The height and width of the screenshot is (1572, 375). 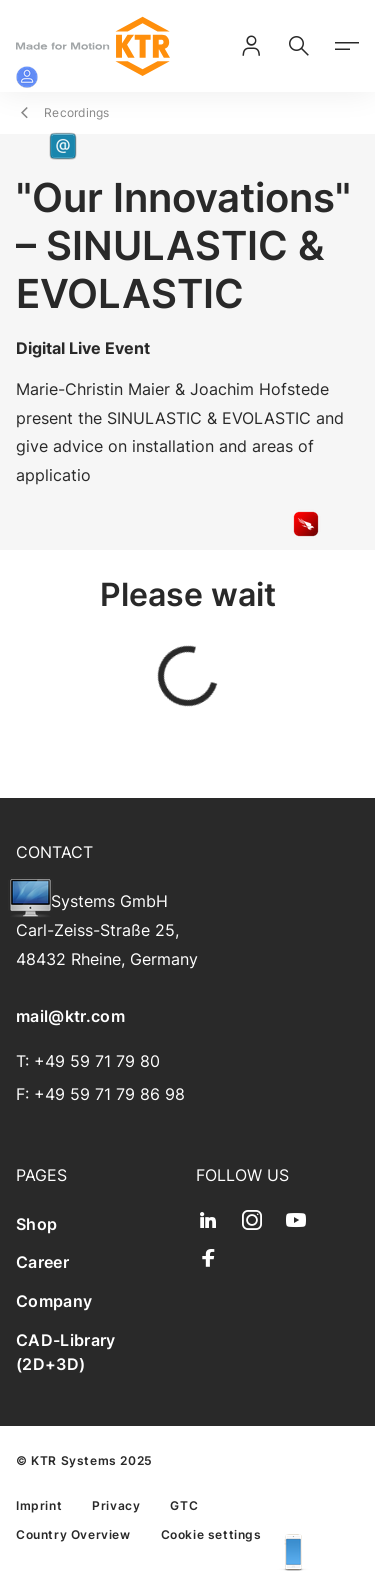 What do you see at coordinates (306, 524) in the screenshot?
I see `open CrowdStrike Falcon endpoint security app` at bounding box center [306, 524].